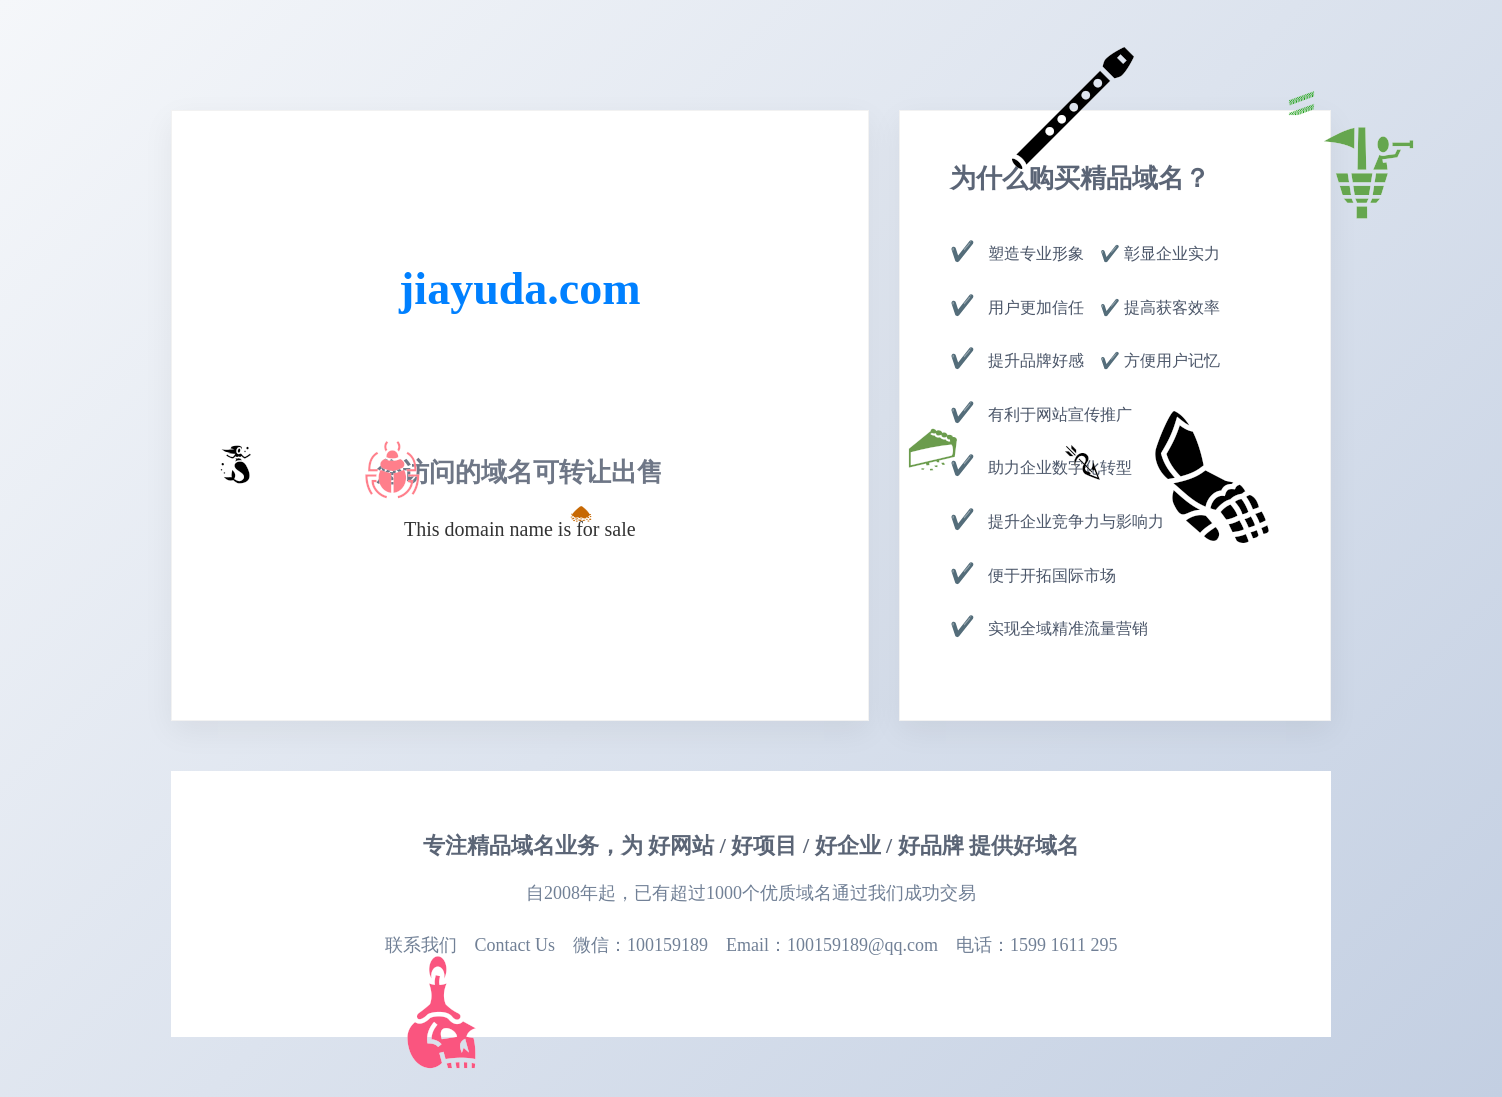  What do you see at coordinates (1368, 171) in the screenshot?
I see `access the lookout or observation point` at bounding box center [1368, 171].